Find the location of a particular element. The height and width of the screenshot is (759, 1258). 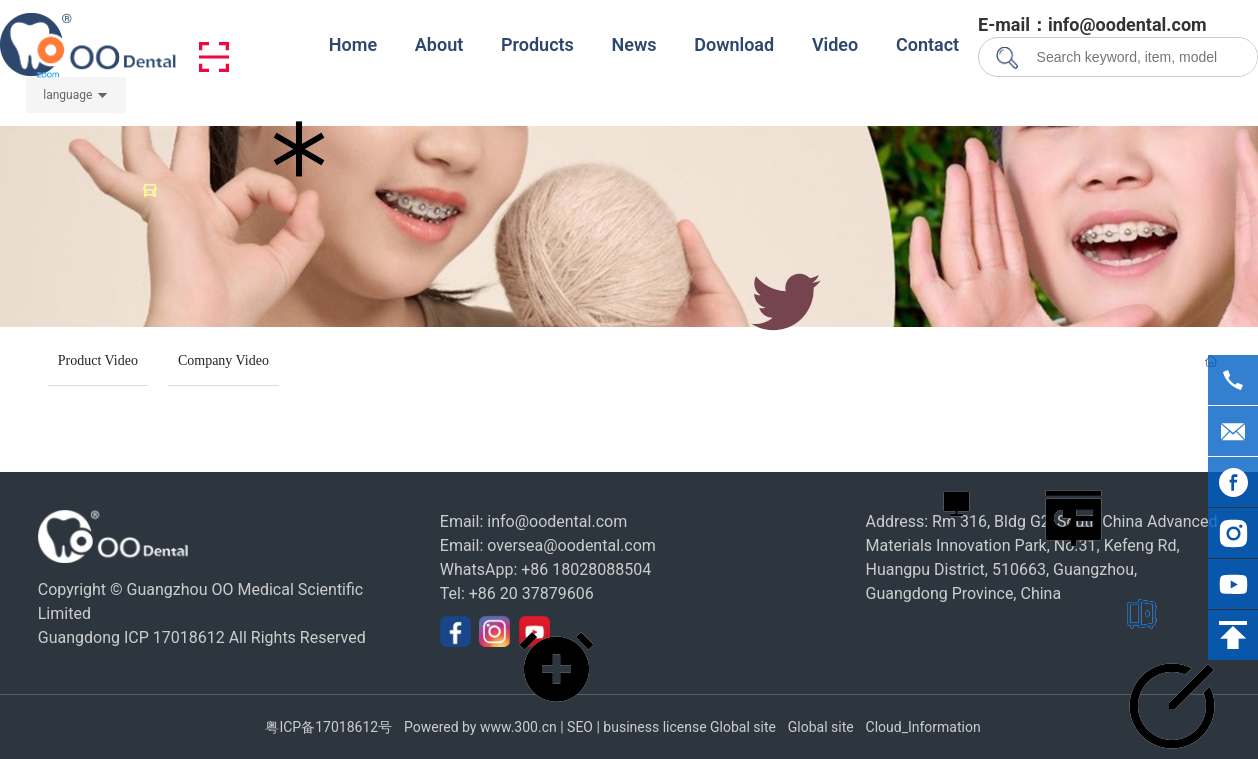

indicates a required field in a form is located at coordinates (299, 149).